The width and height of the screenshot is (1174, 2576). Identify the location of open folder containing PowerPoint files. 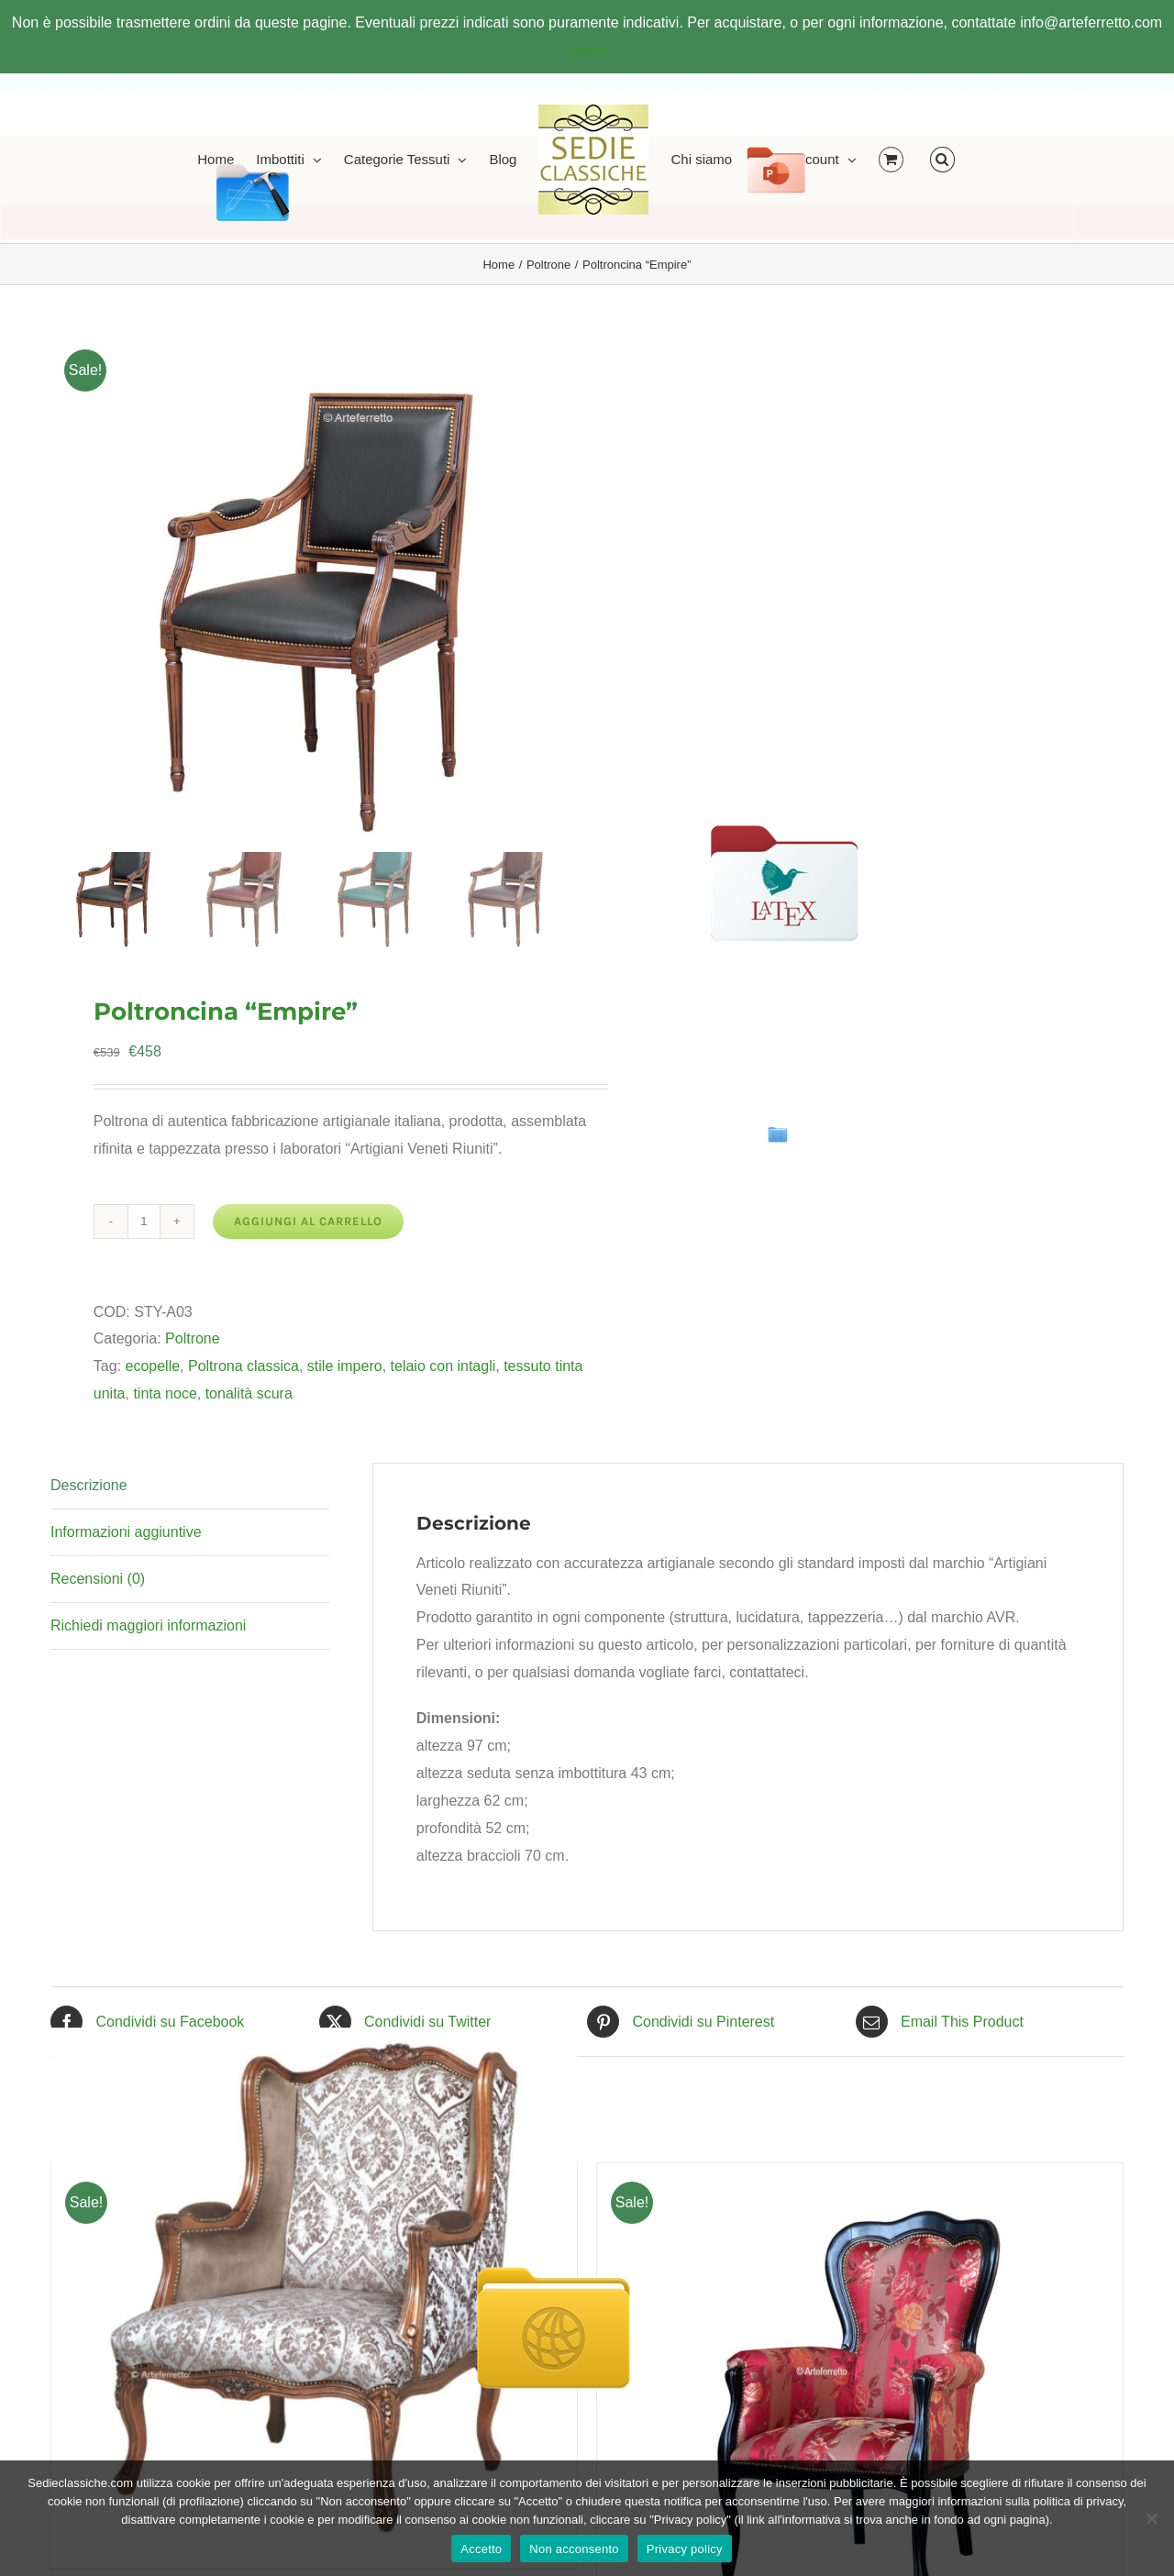
(776, 171).